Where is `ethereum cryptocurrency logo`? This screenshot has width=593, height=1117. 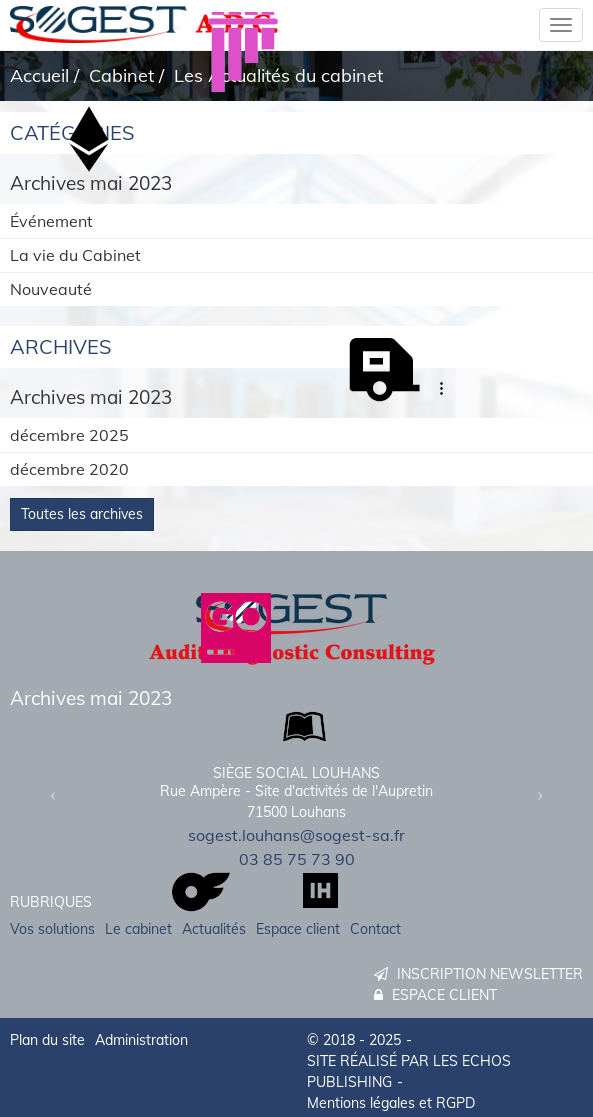 ethereum cryptocurrency logo is located at coordinates (89, 139).